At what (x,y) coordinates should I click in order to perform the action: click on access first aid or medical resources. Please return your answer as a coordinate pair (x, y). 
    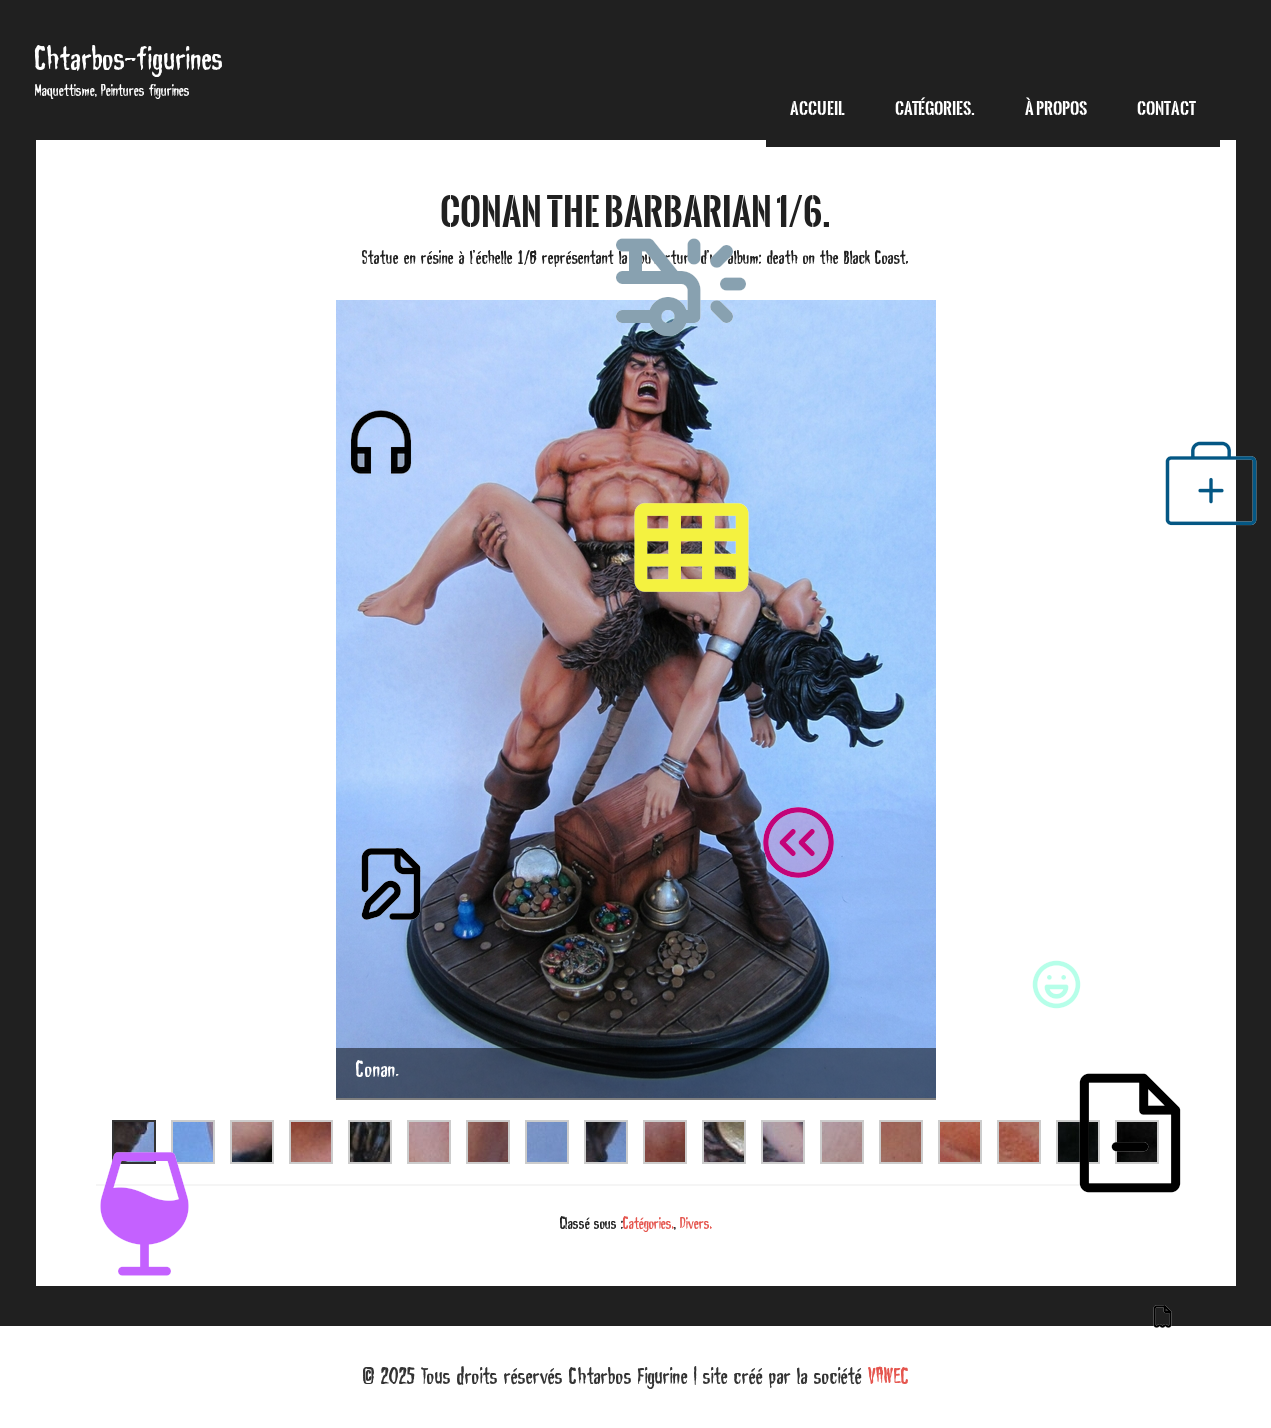
    Looking at the image, I should click on (1211, 487).